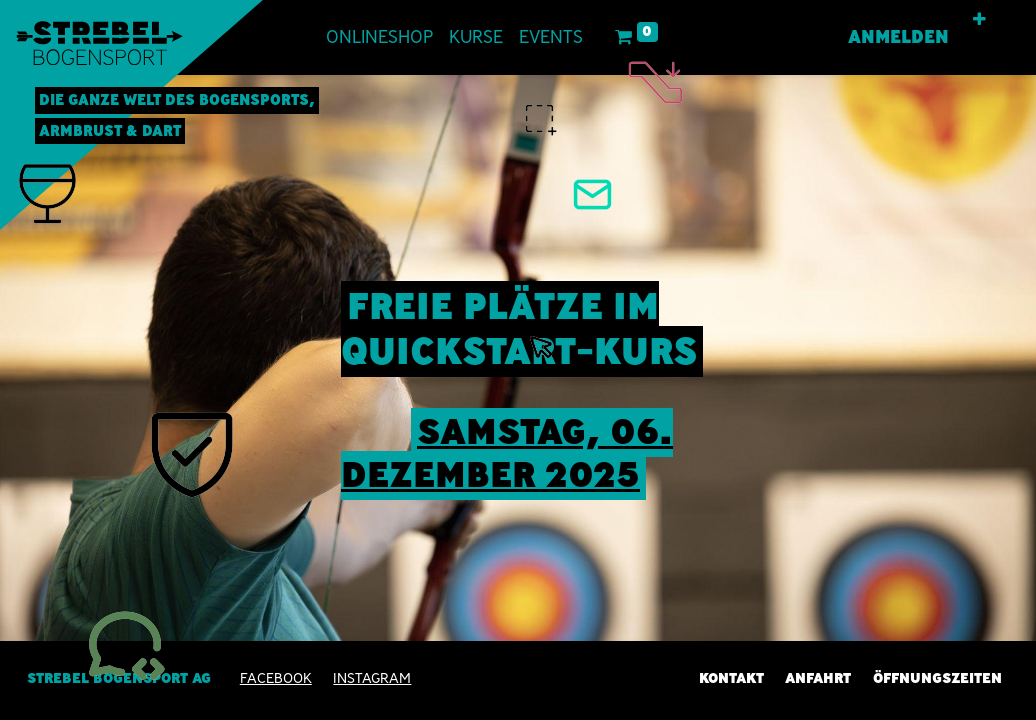  Describe the element at coordinates (47, 192) in the screenshot. I see `view wine or beverage menu` at that location.